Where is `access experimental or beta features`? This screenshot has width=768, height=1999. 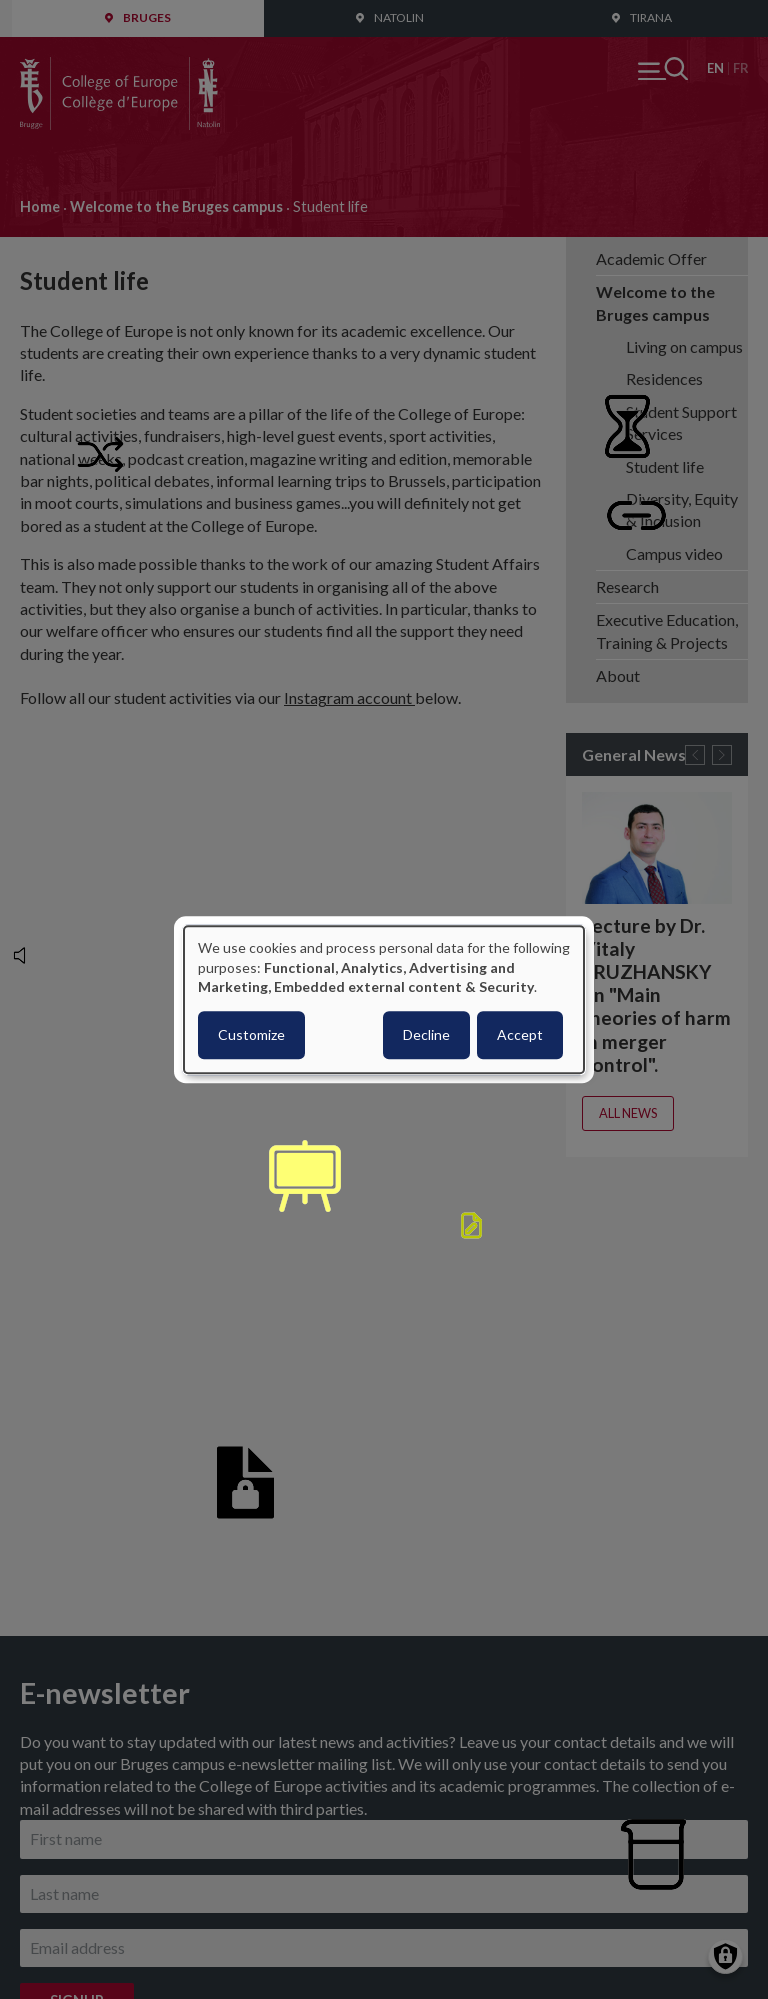
access experimental or beta features is located at coordinates (653, 1854).